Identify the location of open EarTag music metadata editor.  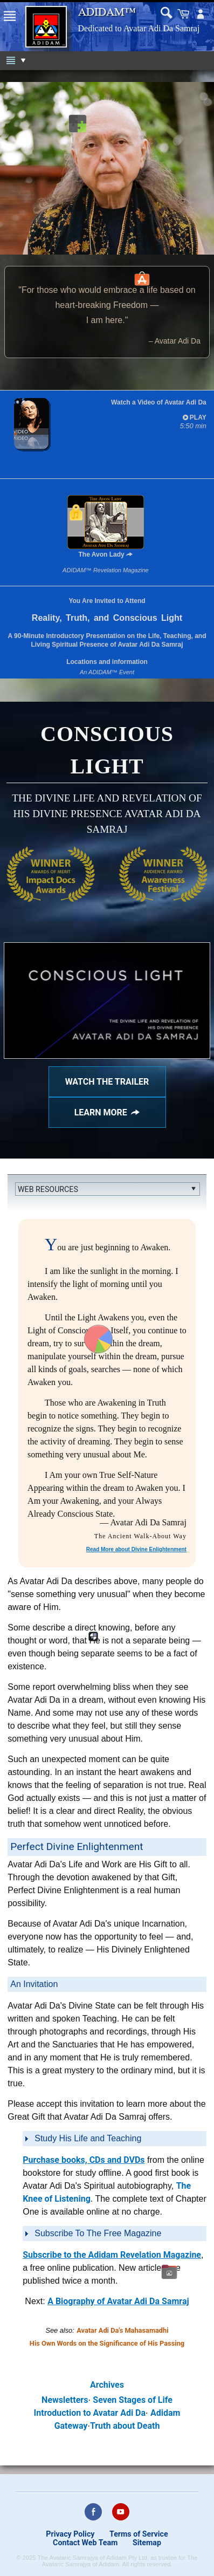
(76, 512).